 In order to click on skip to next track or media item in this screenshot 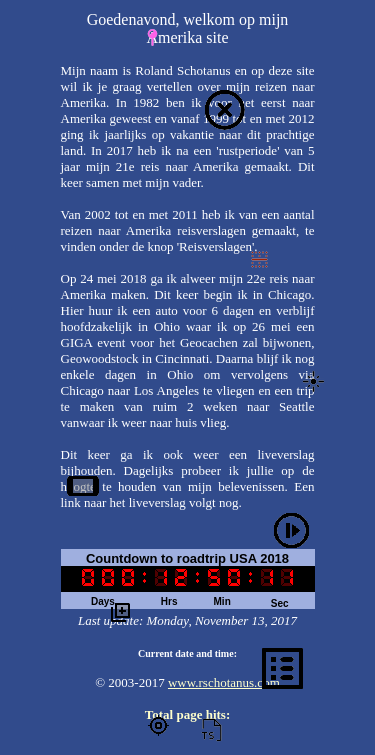, I will do `click(291, 530)`.